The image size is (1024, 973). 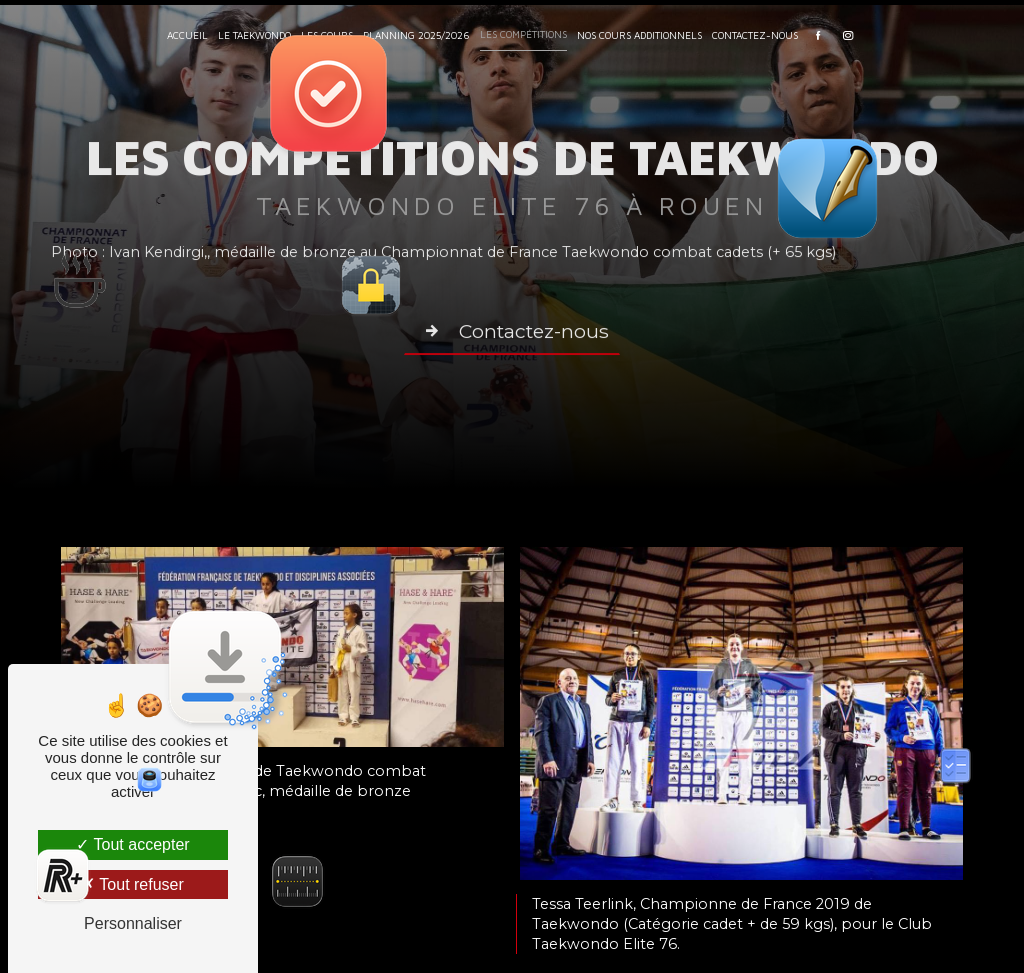 What do you see at coordinates (955, 765) in the screenshot?
I see `open your bookmarks or saved items app` at bounding box center [955, 765].